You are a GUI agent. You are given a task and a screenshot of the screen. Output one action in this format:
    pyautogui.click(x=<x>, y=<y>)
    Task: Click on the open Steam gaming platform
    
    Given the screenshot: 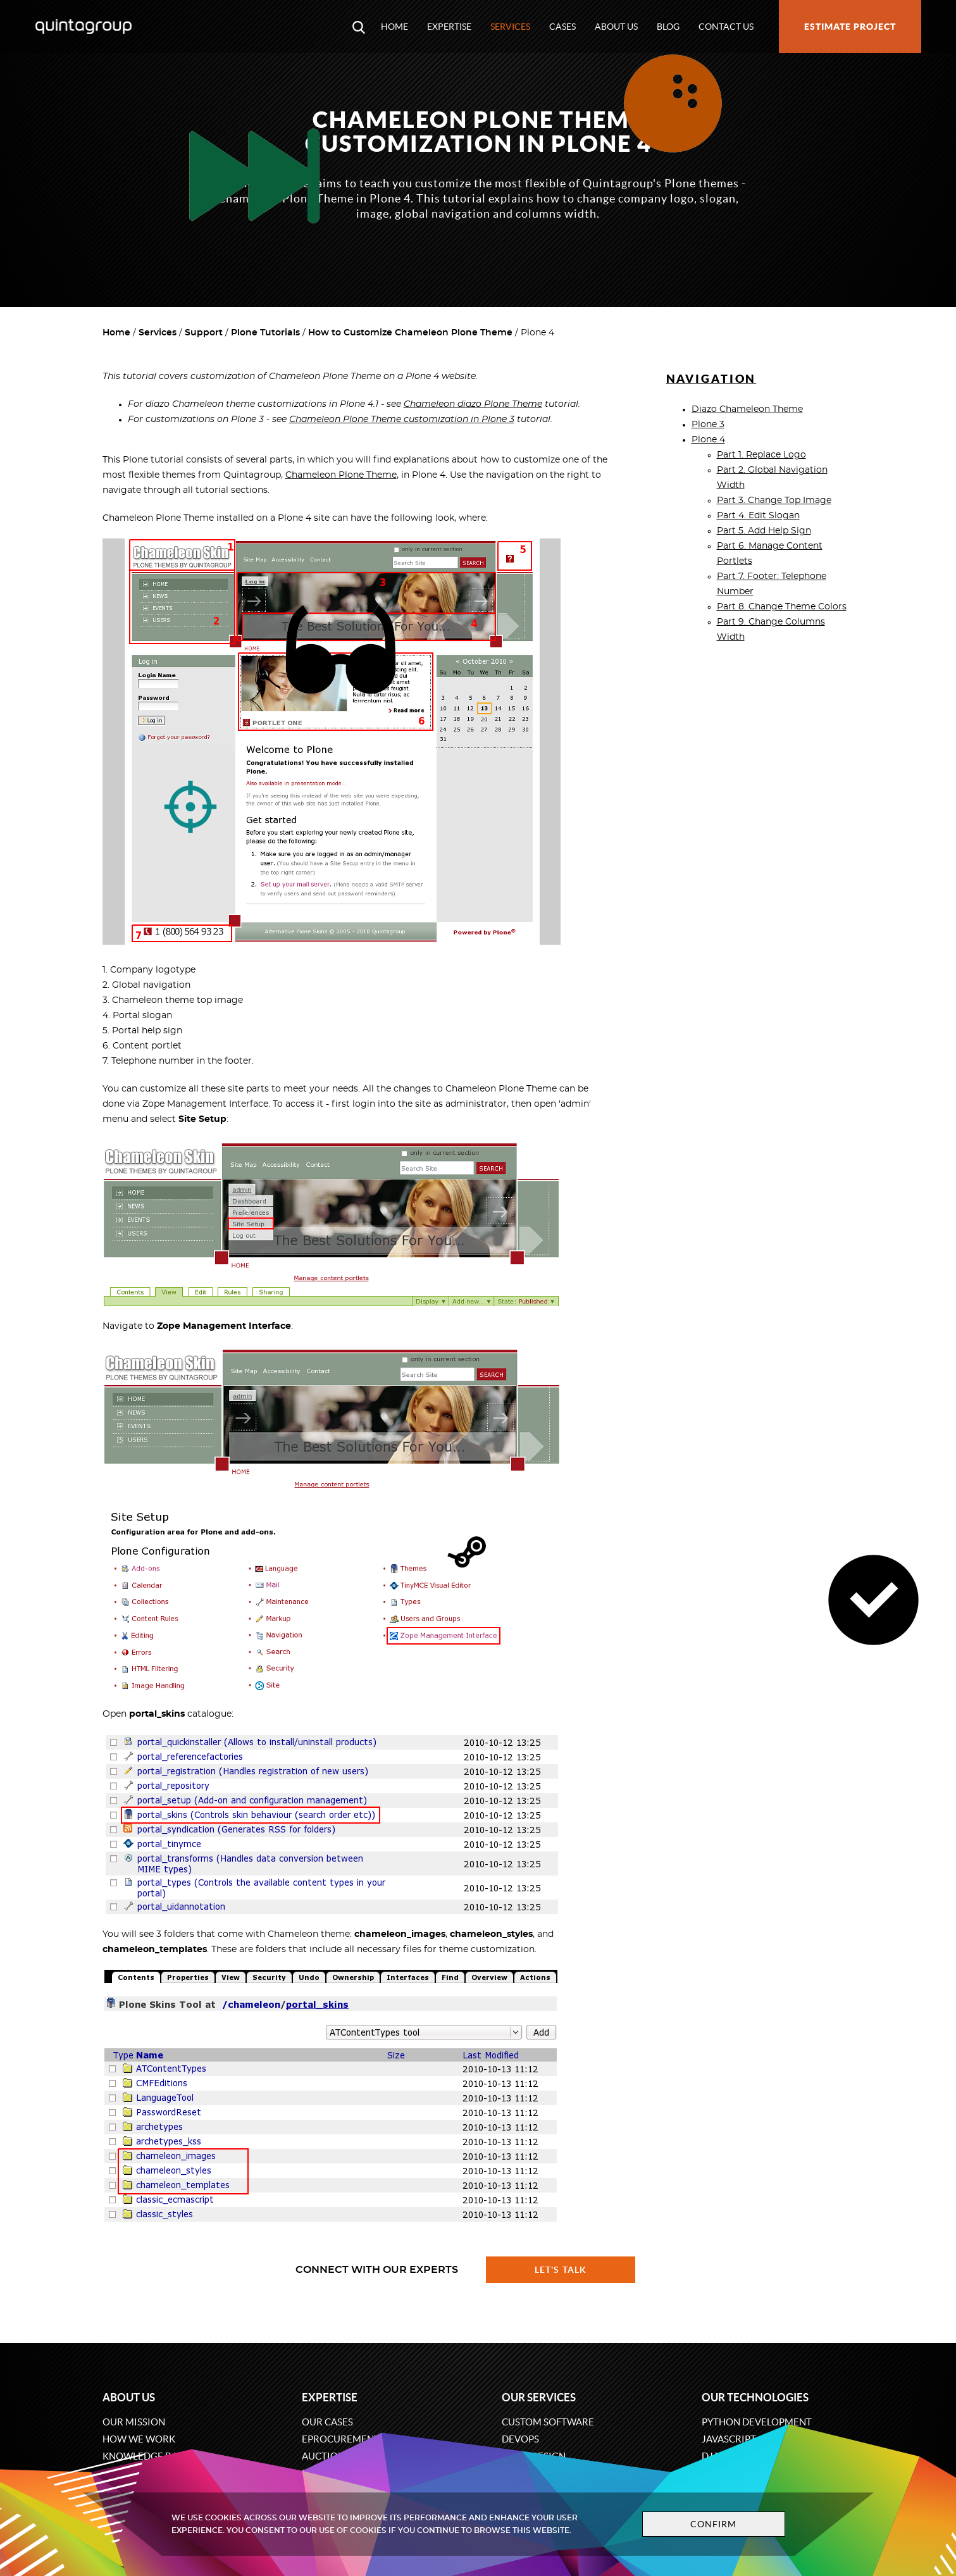 What is the action you would take?
    pyautogui.click(x=467, y=1552)
    